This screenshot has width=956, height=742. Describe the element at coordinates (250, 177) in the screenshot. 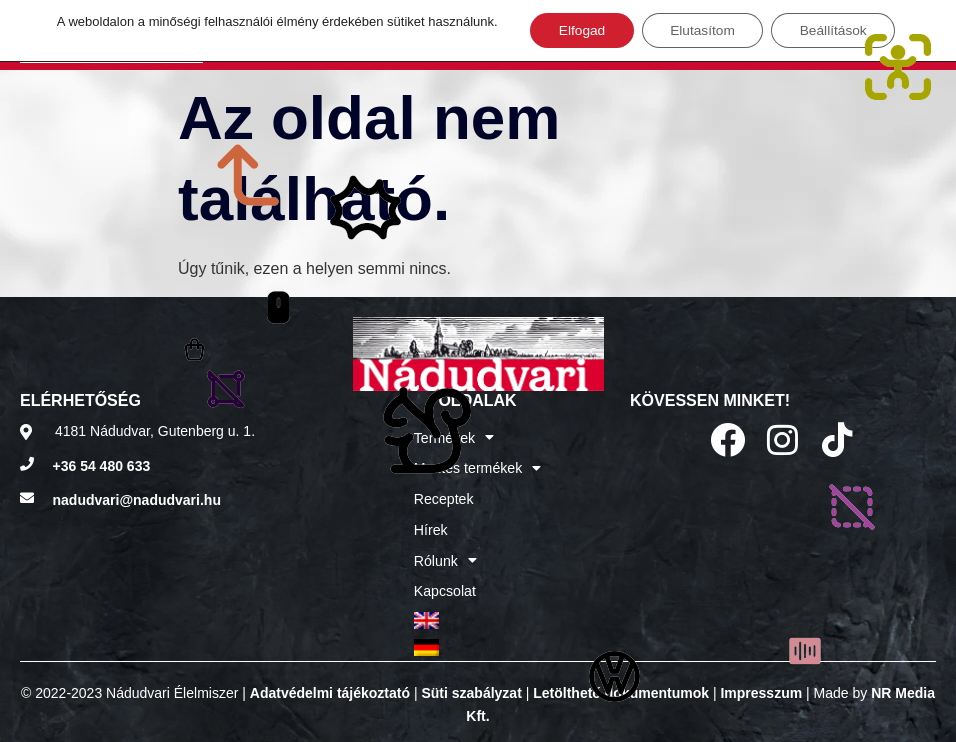

I see `go back and up to previous level` at that location.